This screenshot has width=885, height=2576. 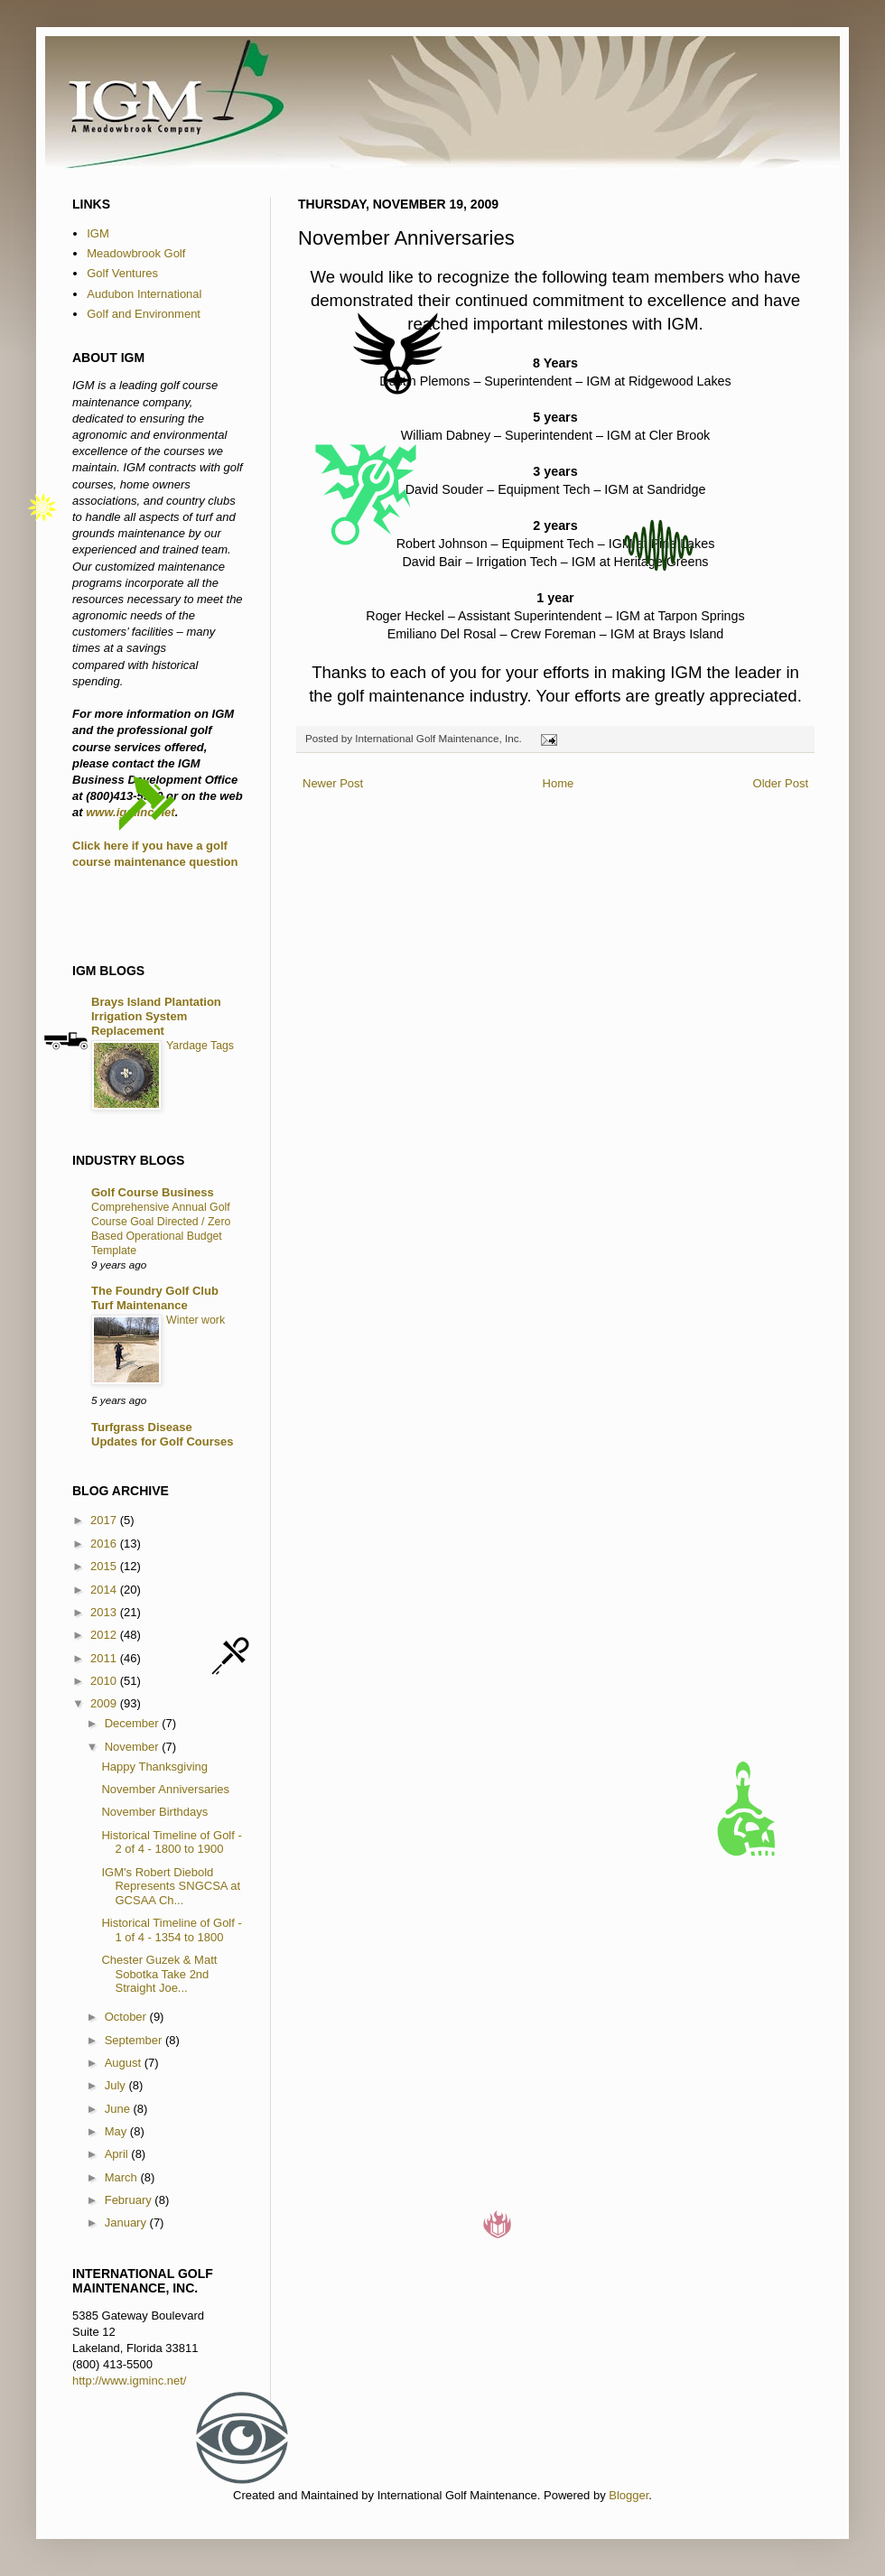 I want to click on select flatbed truck for delivery option, so click(x=66, y=1041).